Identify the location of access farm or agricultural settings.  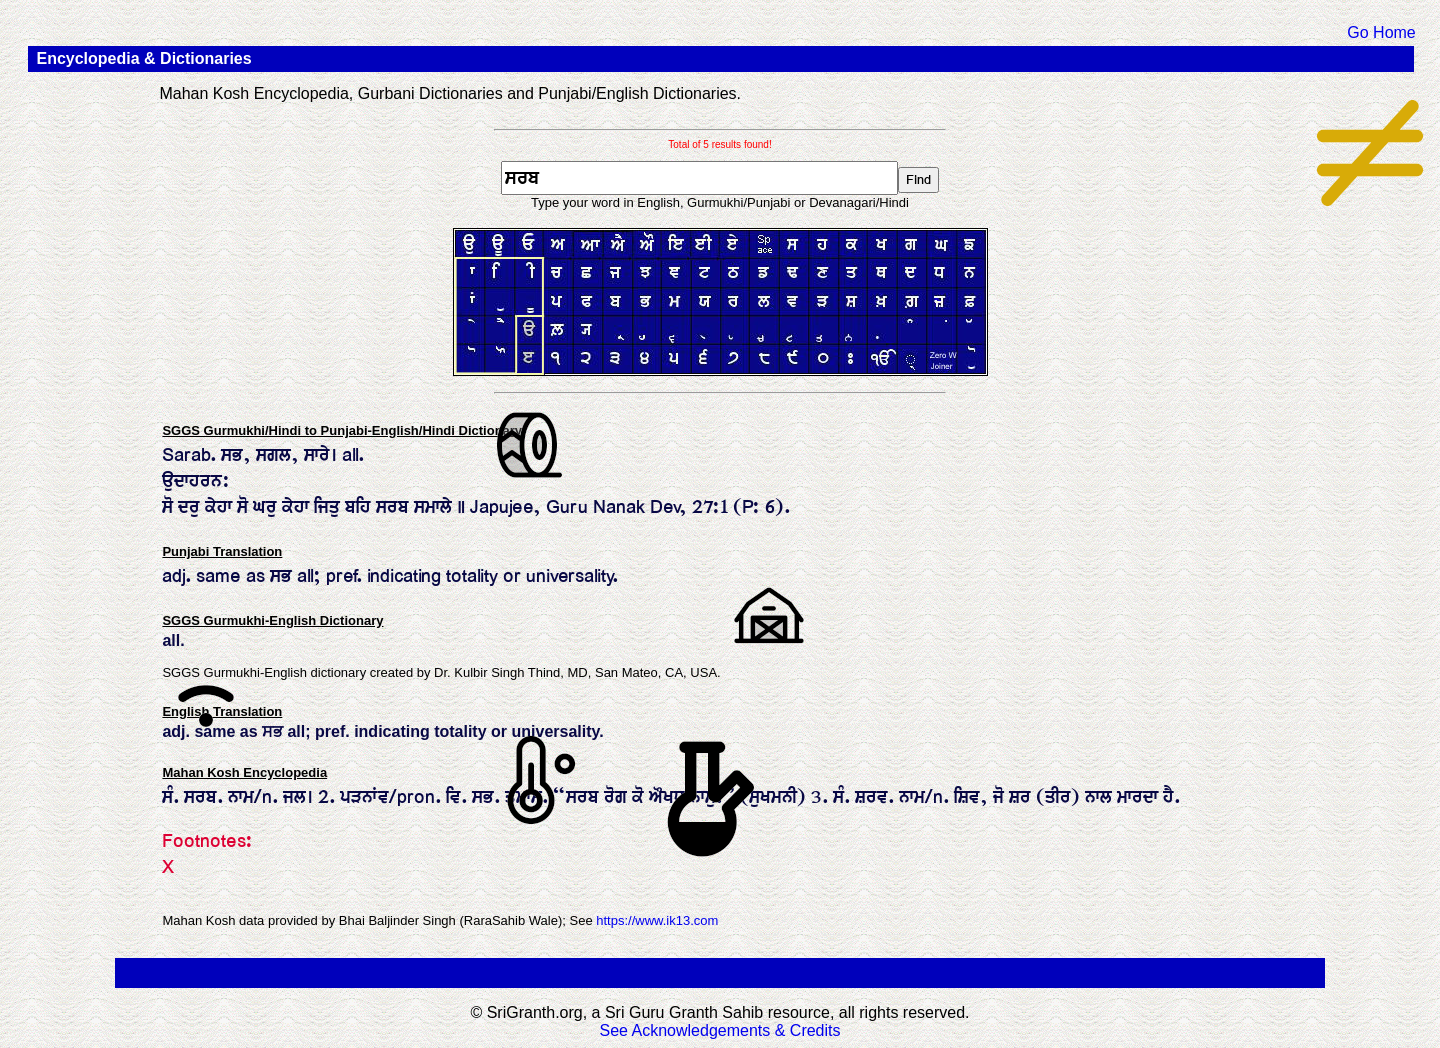
(769, 620).